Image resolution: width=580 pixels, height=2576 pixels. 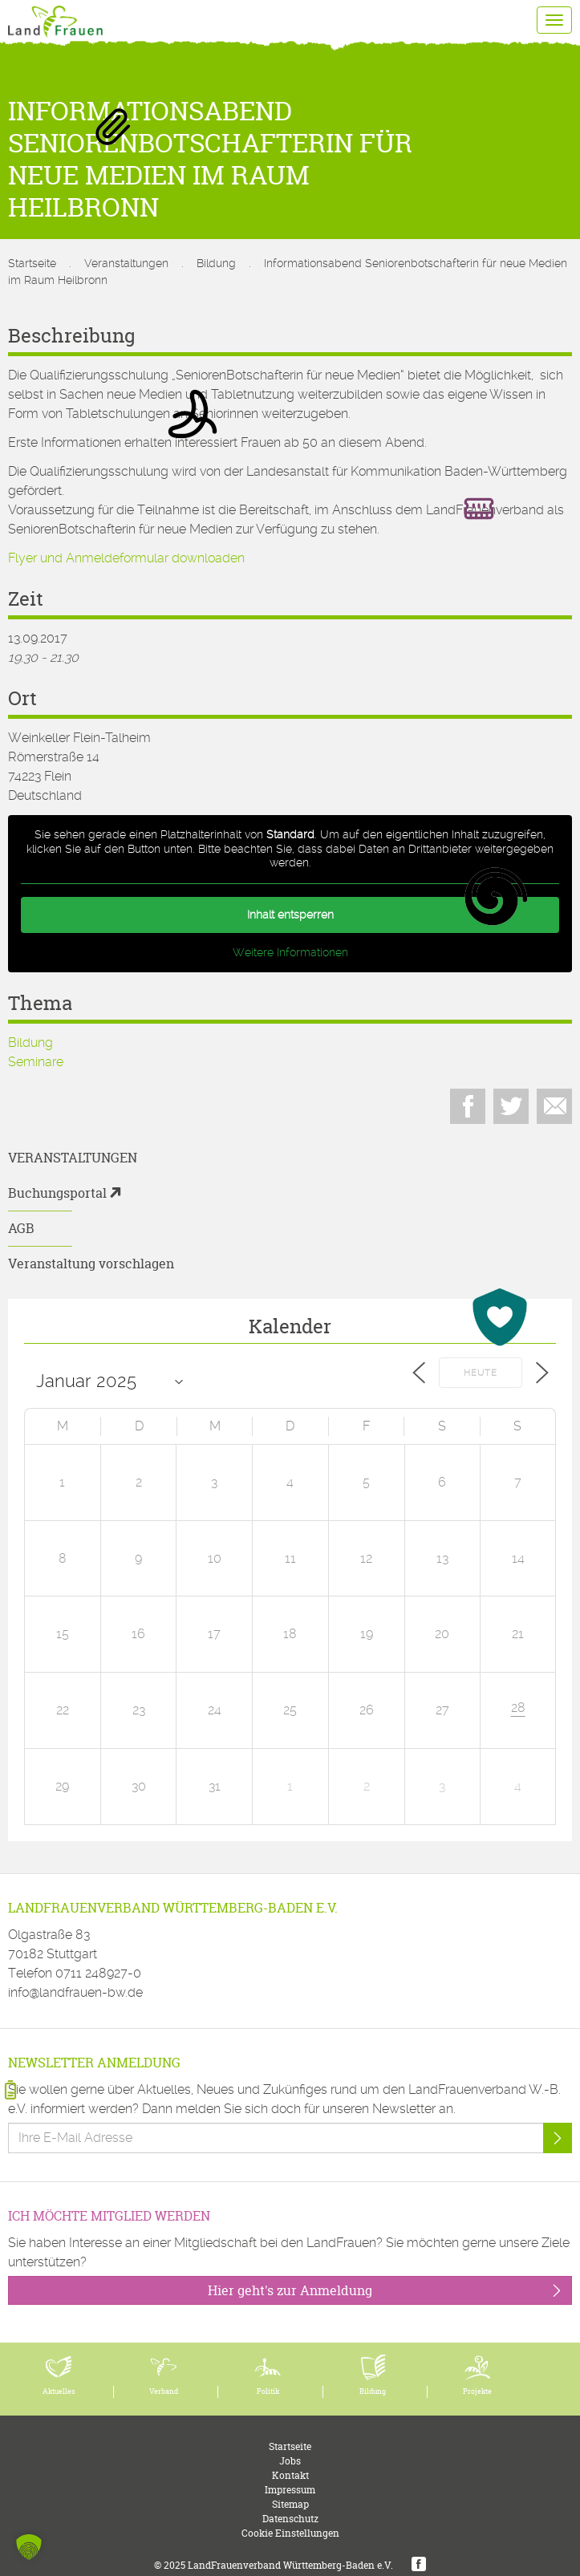 I want to click on food or fruit category indicator, so click(x=193, y=414).